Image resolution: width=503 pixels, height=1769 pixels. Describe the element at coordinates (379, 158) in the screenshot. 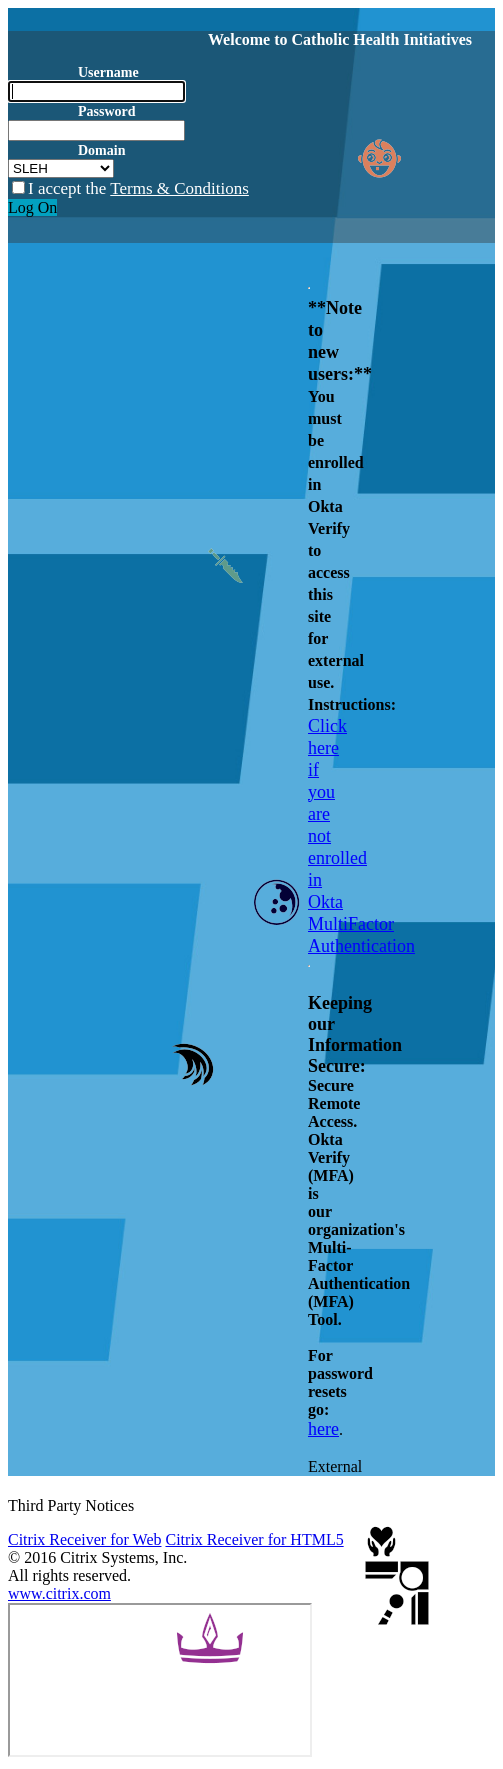

I see `access parenting or baby-related features` at that location.